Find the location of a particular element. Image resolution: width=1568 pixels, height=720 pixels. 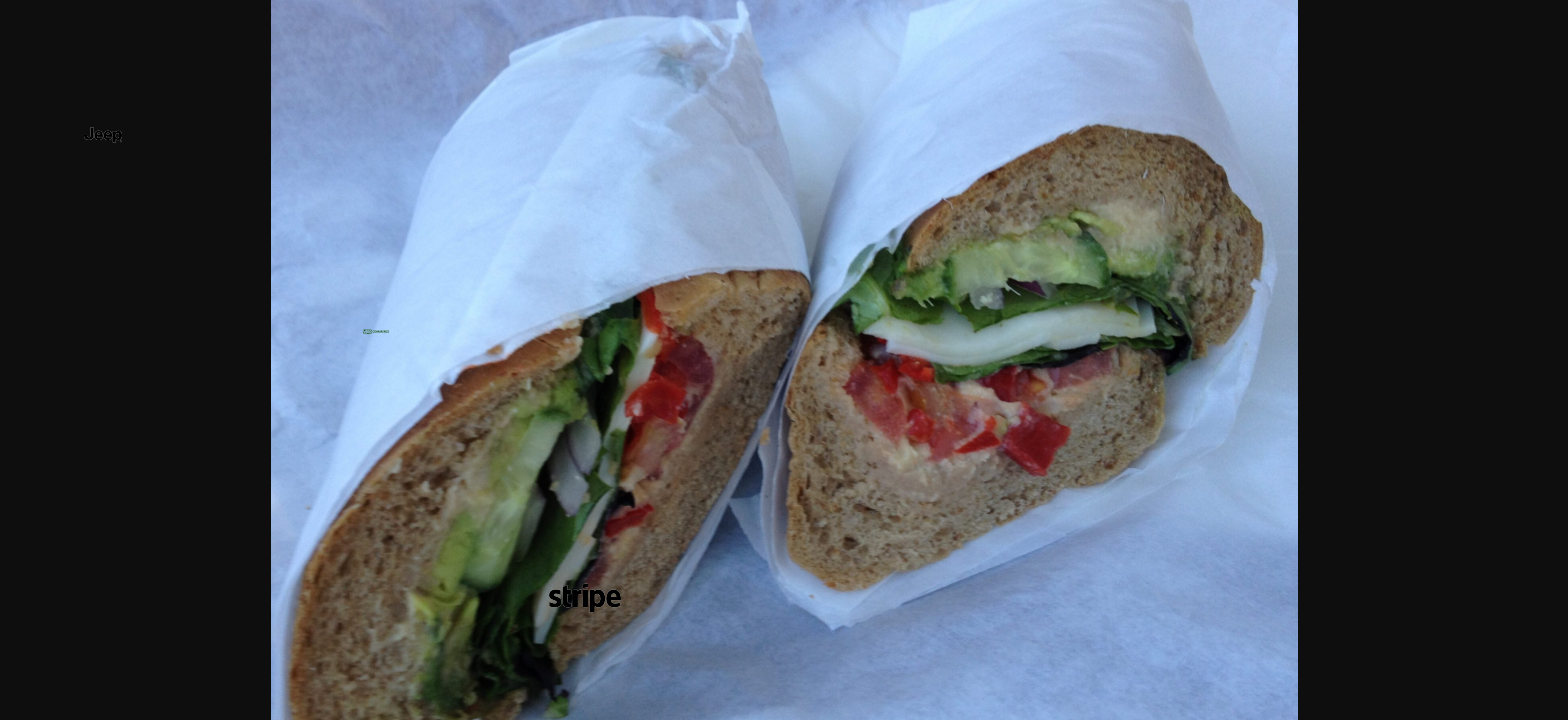

access woocommerce store settings is located at coordinates (376, 332).